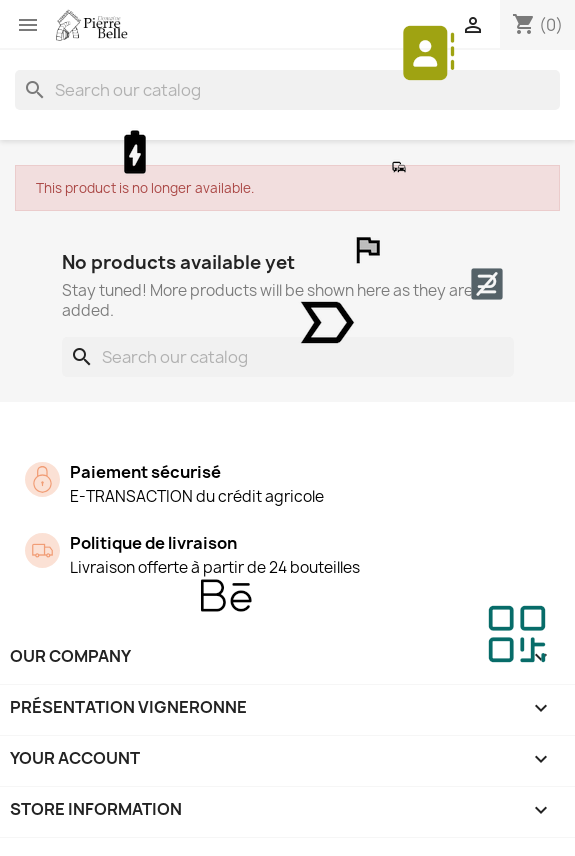  Describe the element at coordinates (135, 152) in the screenshot. I see `indicates battery is fully charged while connected to power` at that location.